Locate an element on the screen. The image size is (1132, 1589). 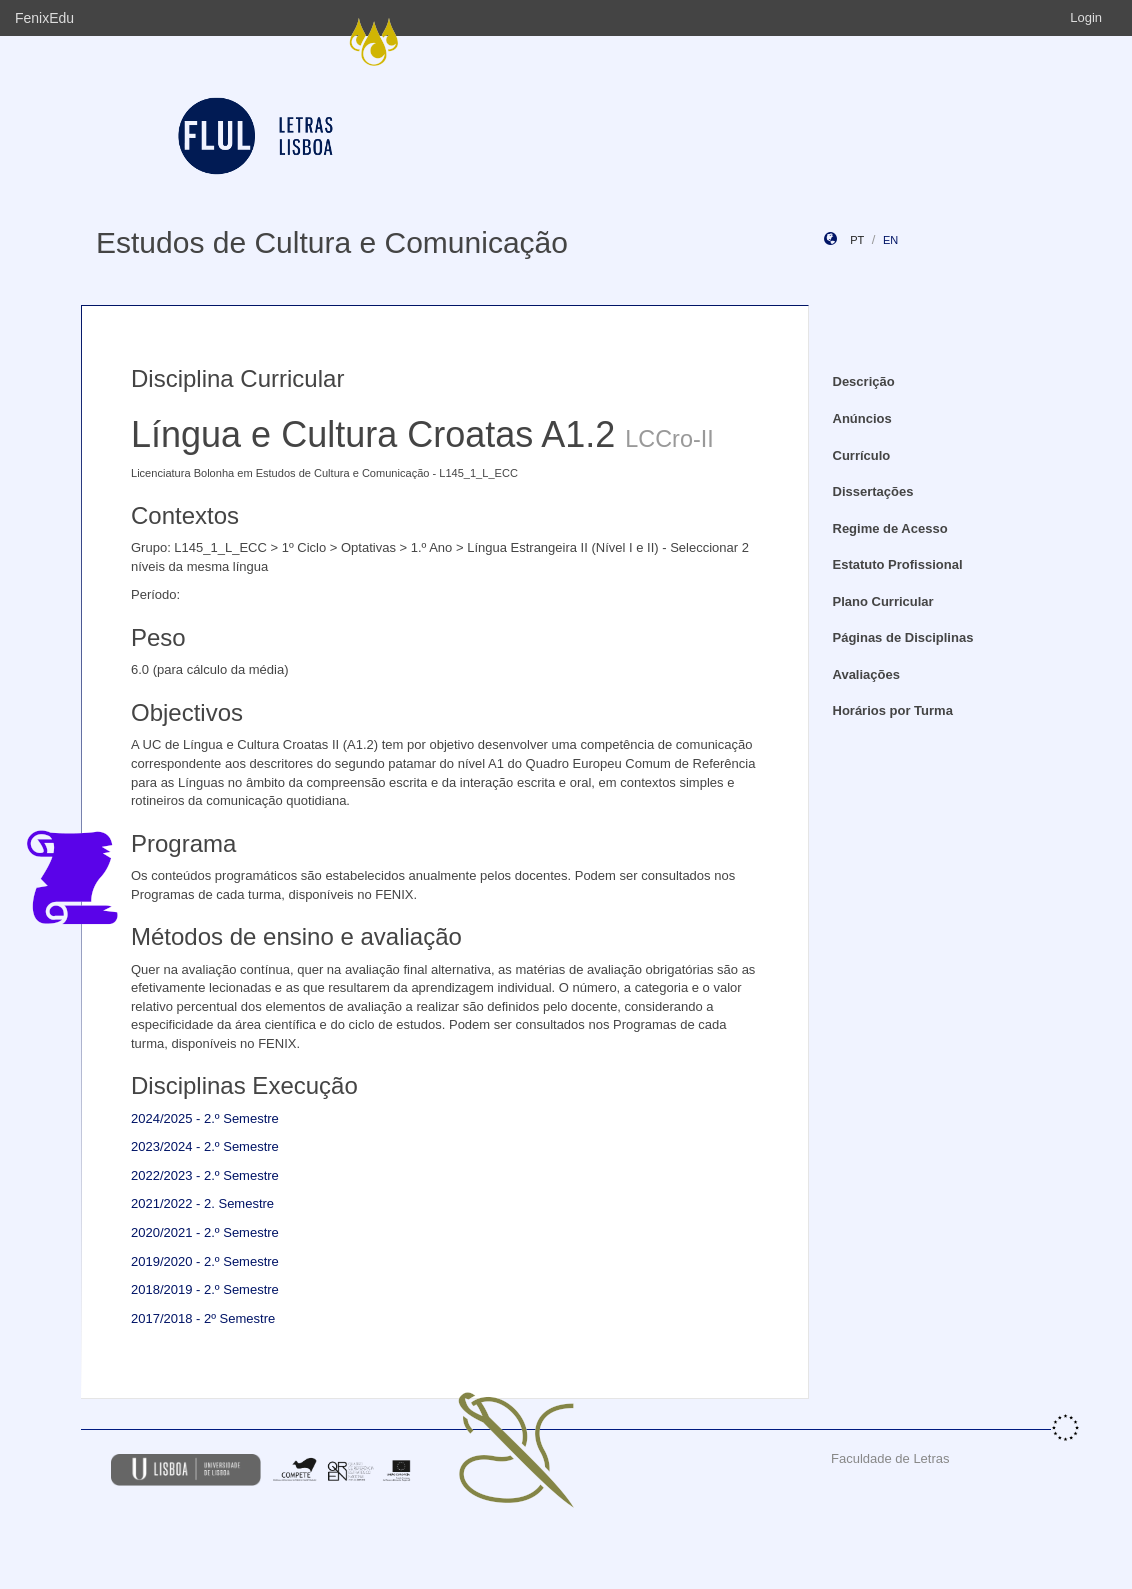
view quest details or storyline is located at coordinates (71, 877).